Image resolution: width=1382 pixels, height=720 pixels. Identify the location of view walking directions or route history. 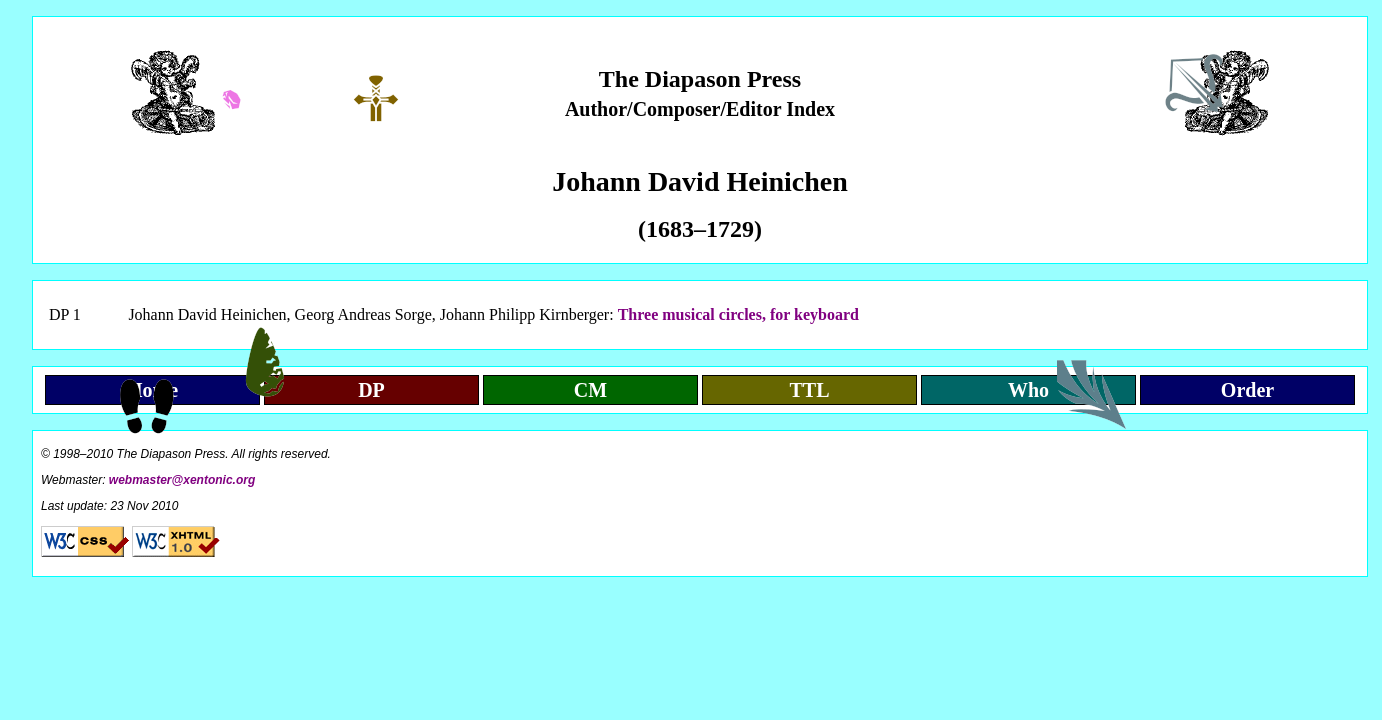
(146, 406).